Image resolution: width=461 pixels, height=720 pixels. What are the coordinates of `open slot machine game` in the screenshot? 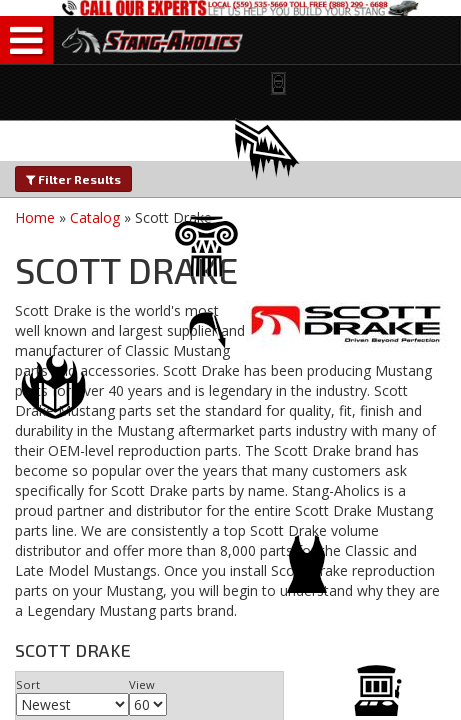 It's located at (376, 690).